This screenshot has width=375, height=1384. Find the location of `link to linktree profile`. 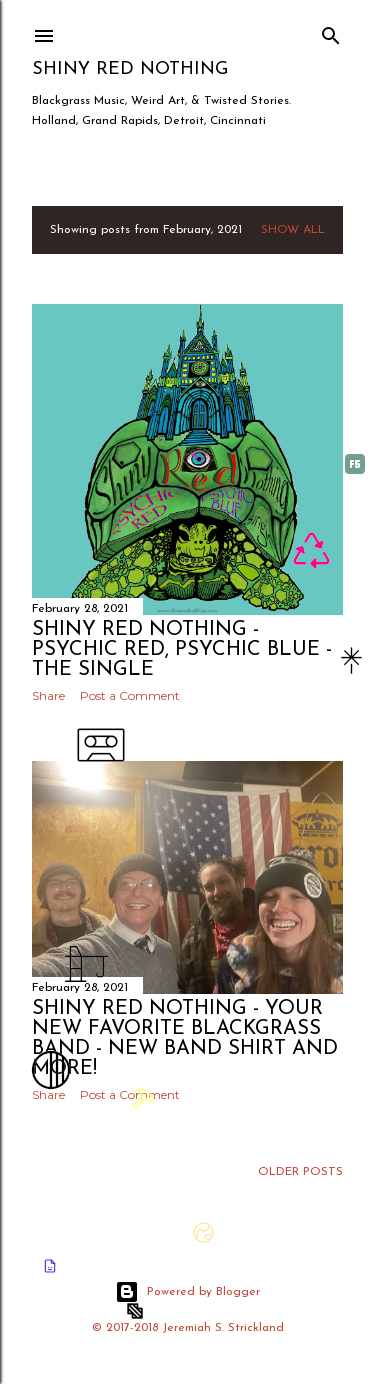

link to linktree profile is located at coordinates (351, 660).